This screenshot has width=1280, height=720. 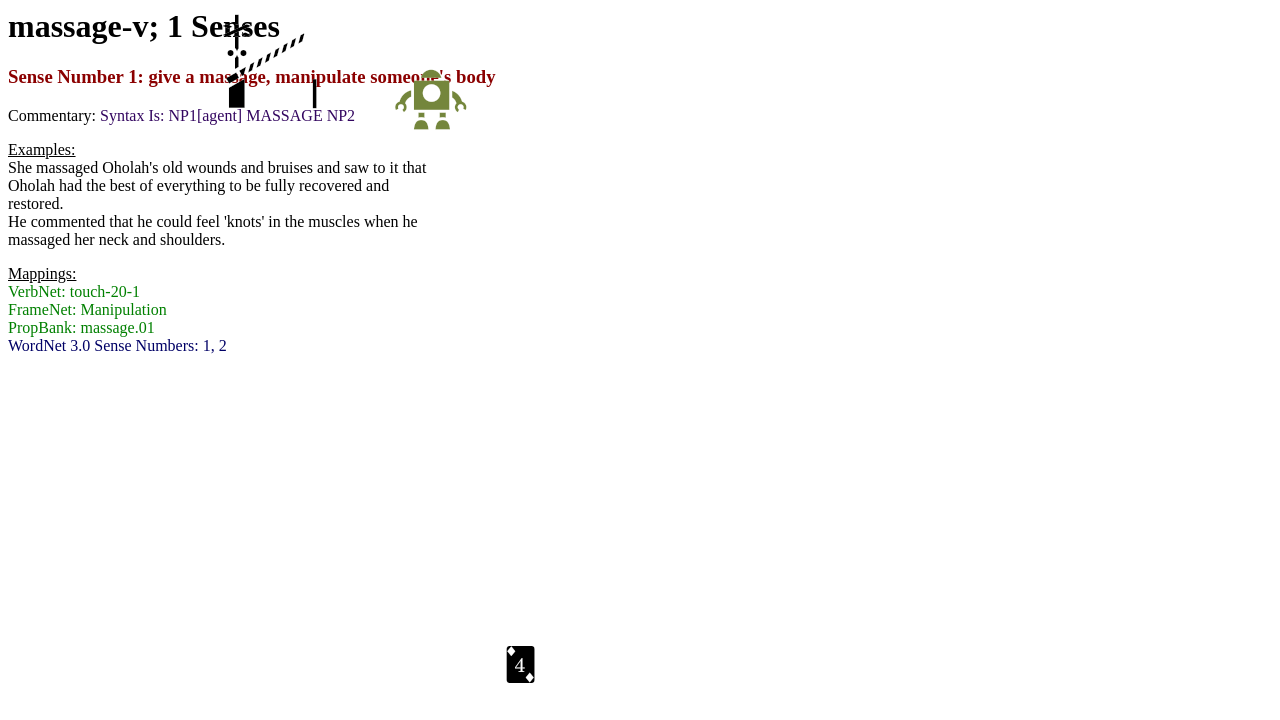 I want to click on four of diamonds playing card, so click(x=520, y=664).